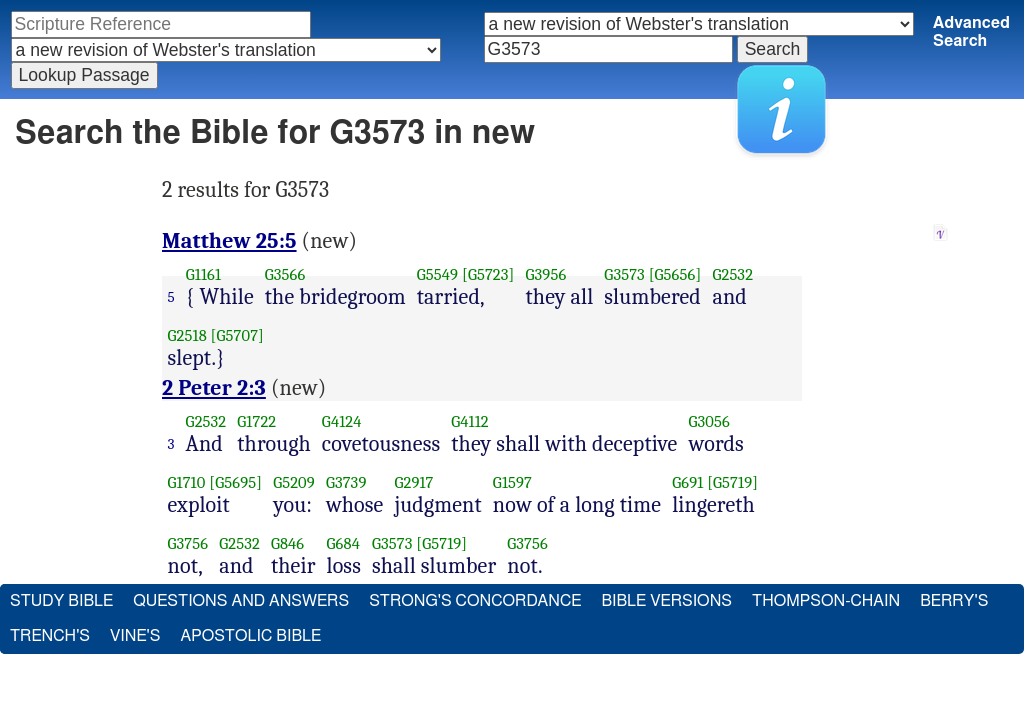 This screenshot has width=1024, height=720. I want to click on view more information or details, so click(781, 111).